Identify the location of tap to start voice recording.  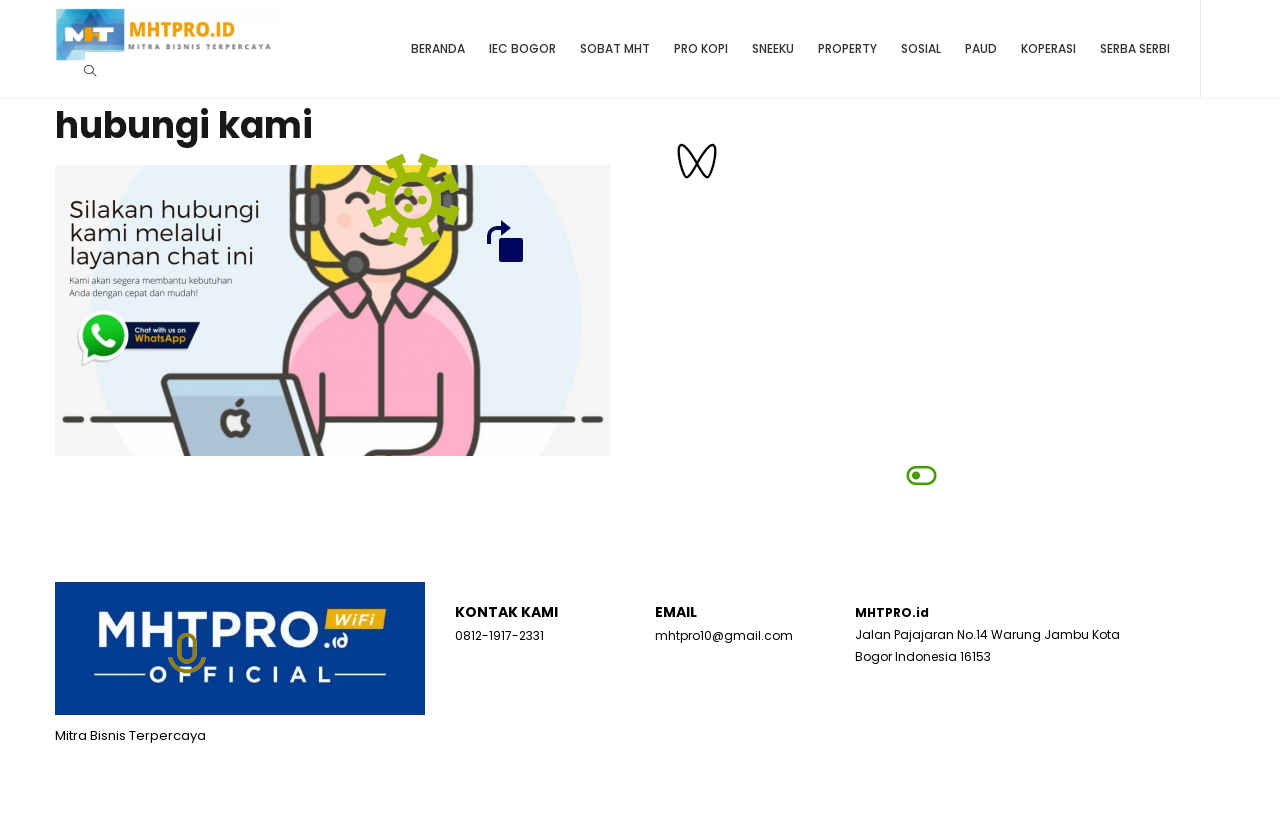
(187, 654).